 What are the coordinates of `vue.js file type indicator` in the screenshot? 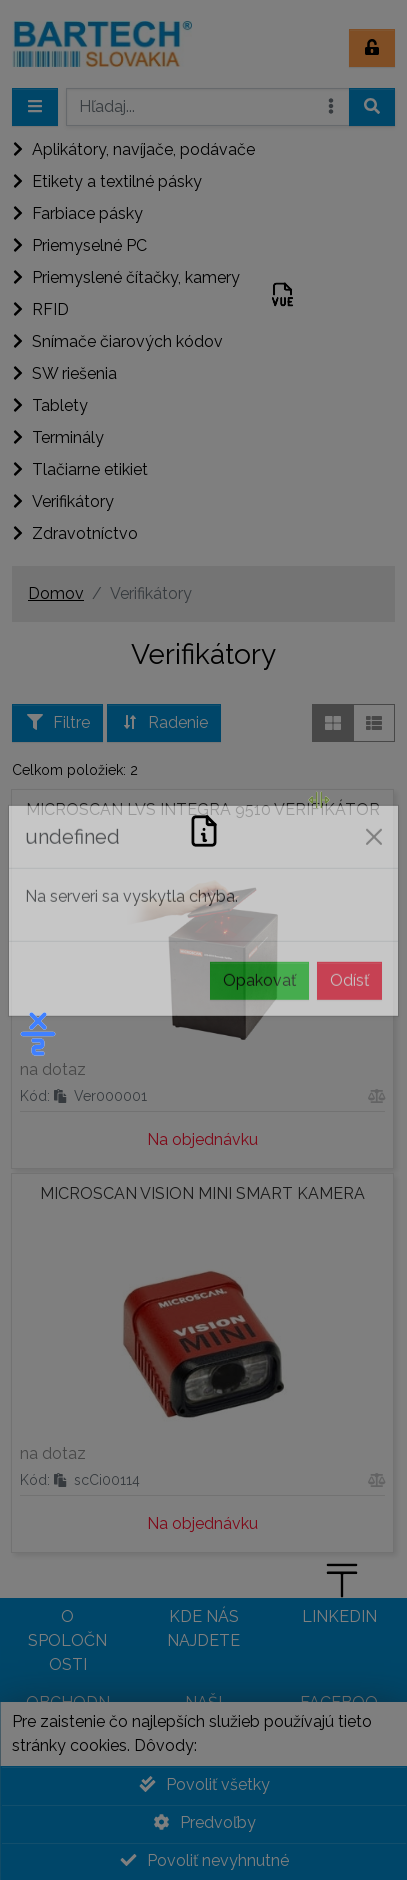 It's located at (282, 294).